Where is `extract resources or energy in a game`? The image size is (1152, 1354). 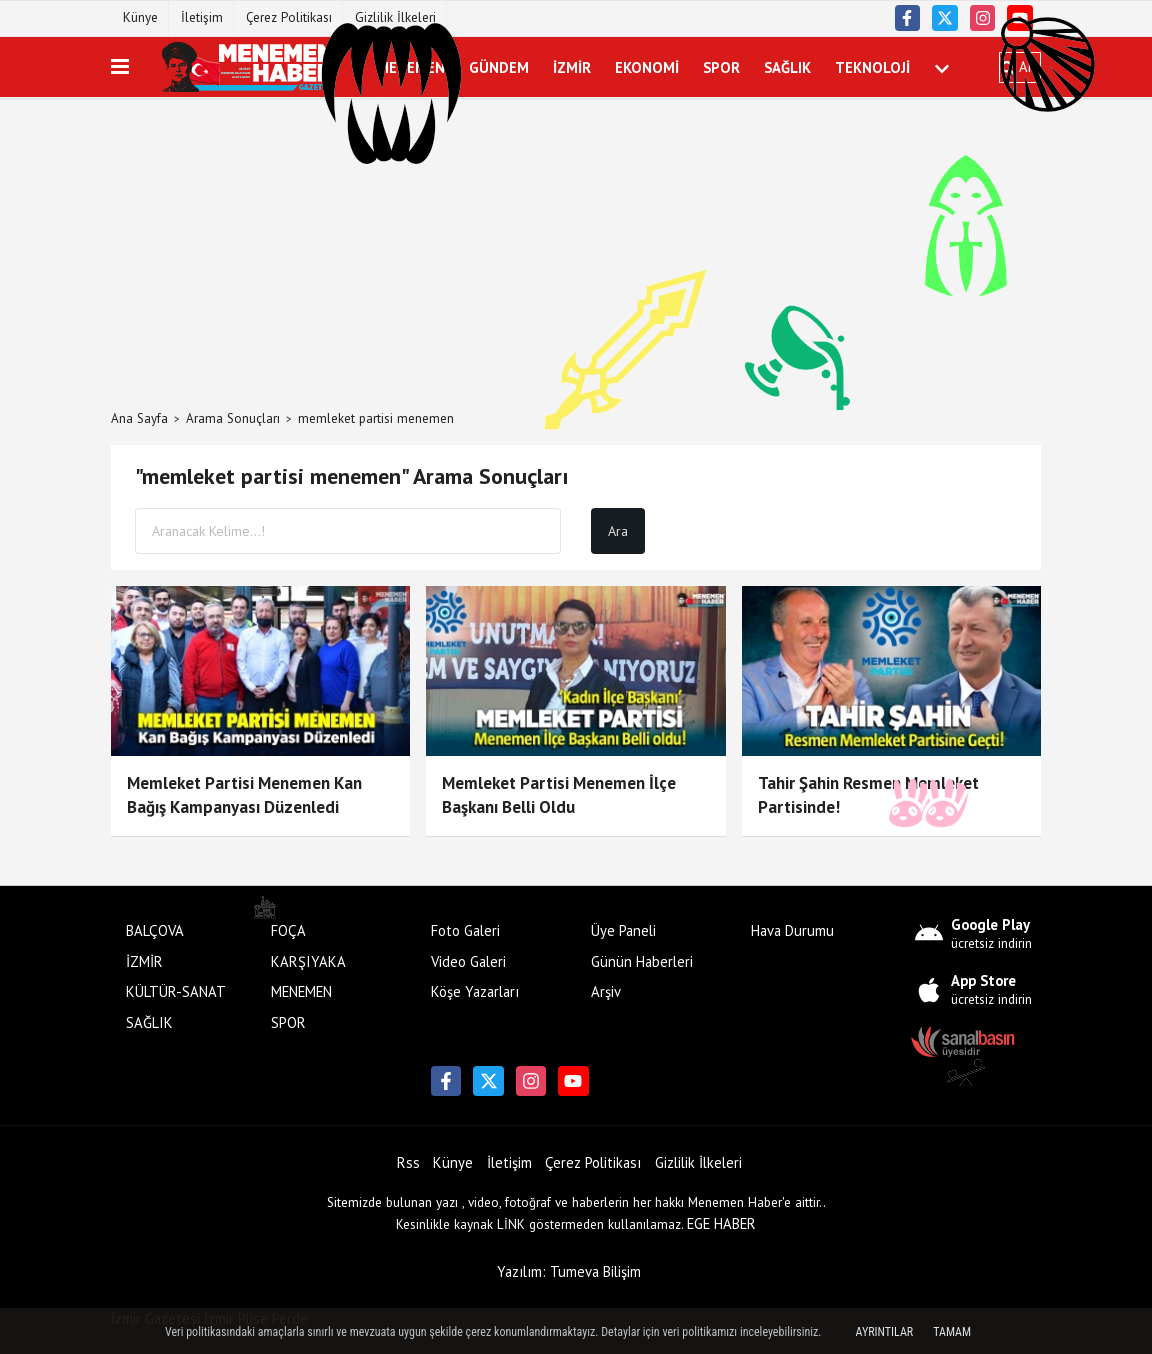
extract resources or energy in a game is located at coordinates (1047, 64).